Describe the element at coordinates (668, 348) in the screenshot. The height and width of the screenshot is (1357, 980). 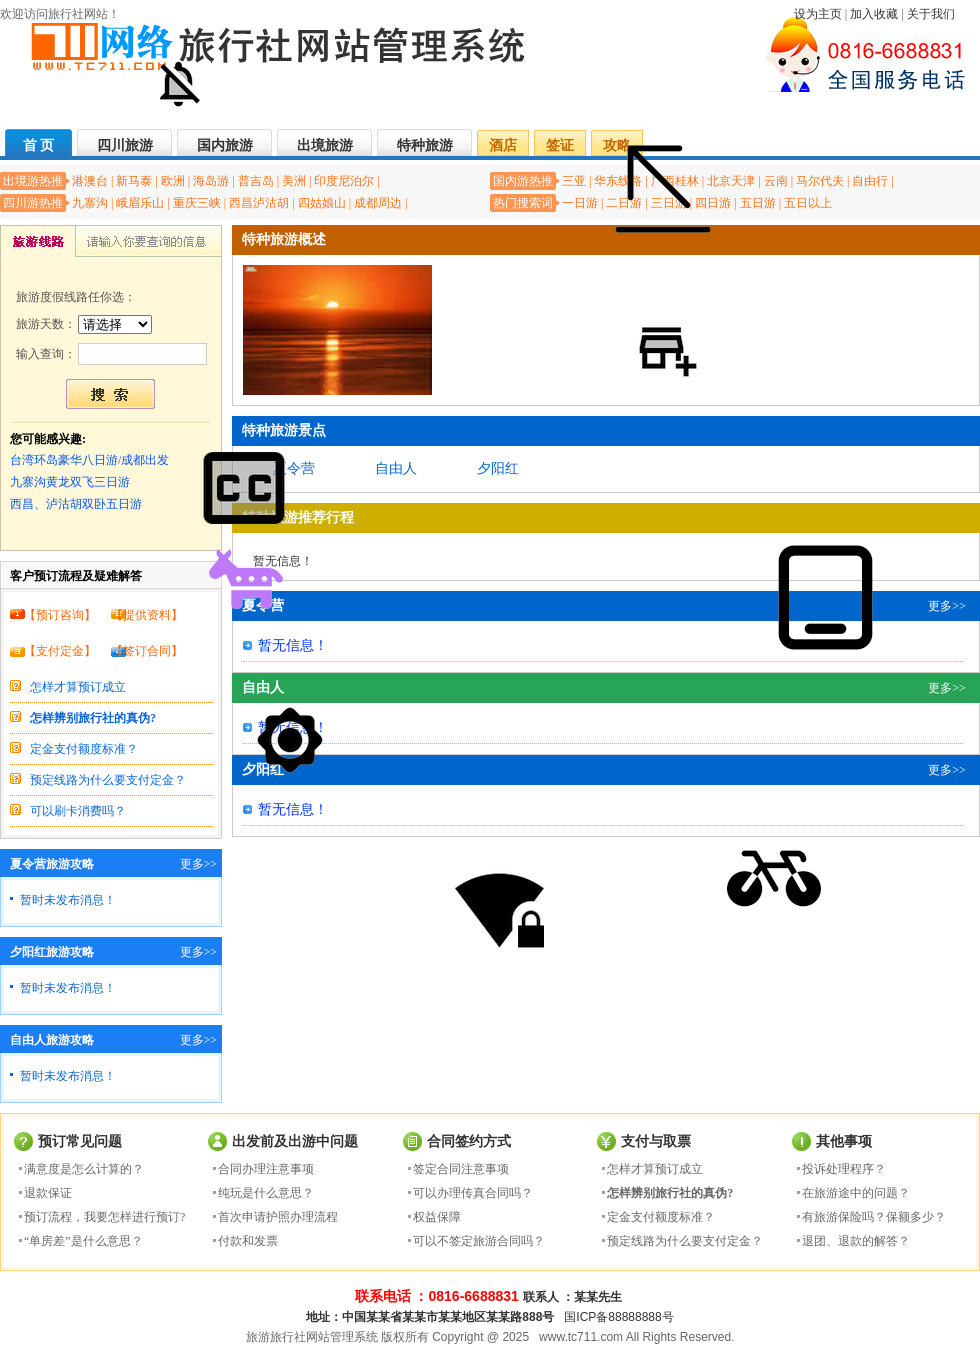
I see `add a new business location` at that location.